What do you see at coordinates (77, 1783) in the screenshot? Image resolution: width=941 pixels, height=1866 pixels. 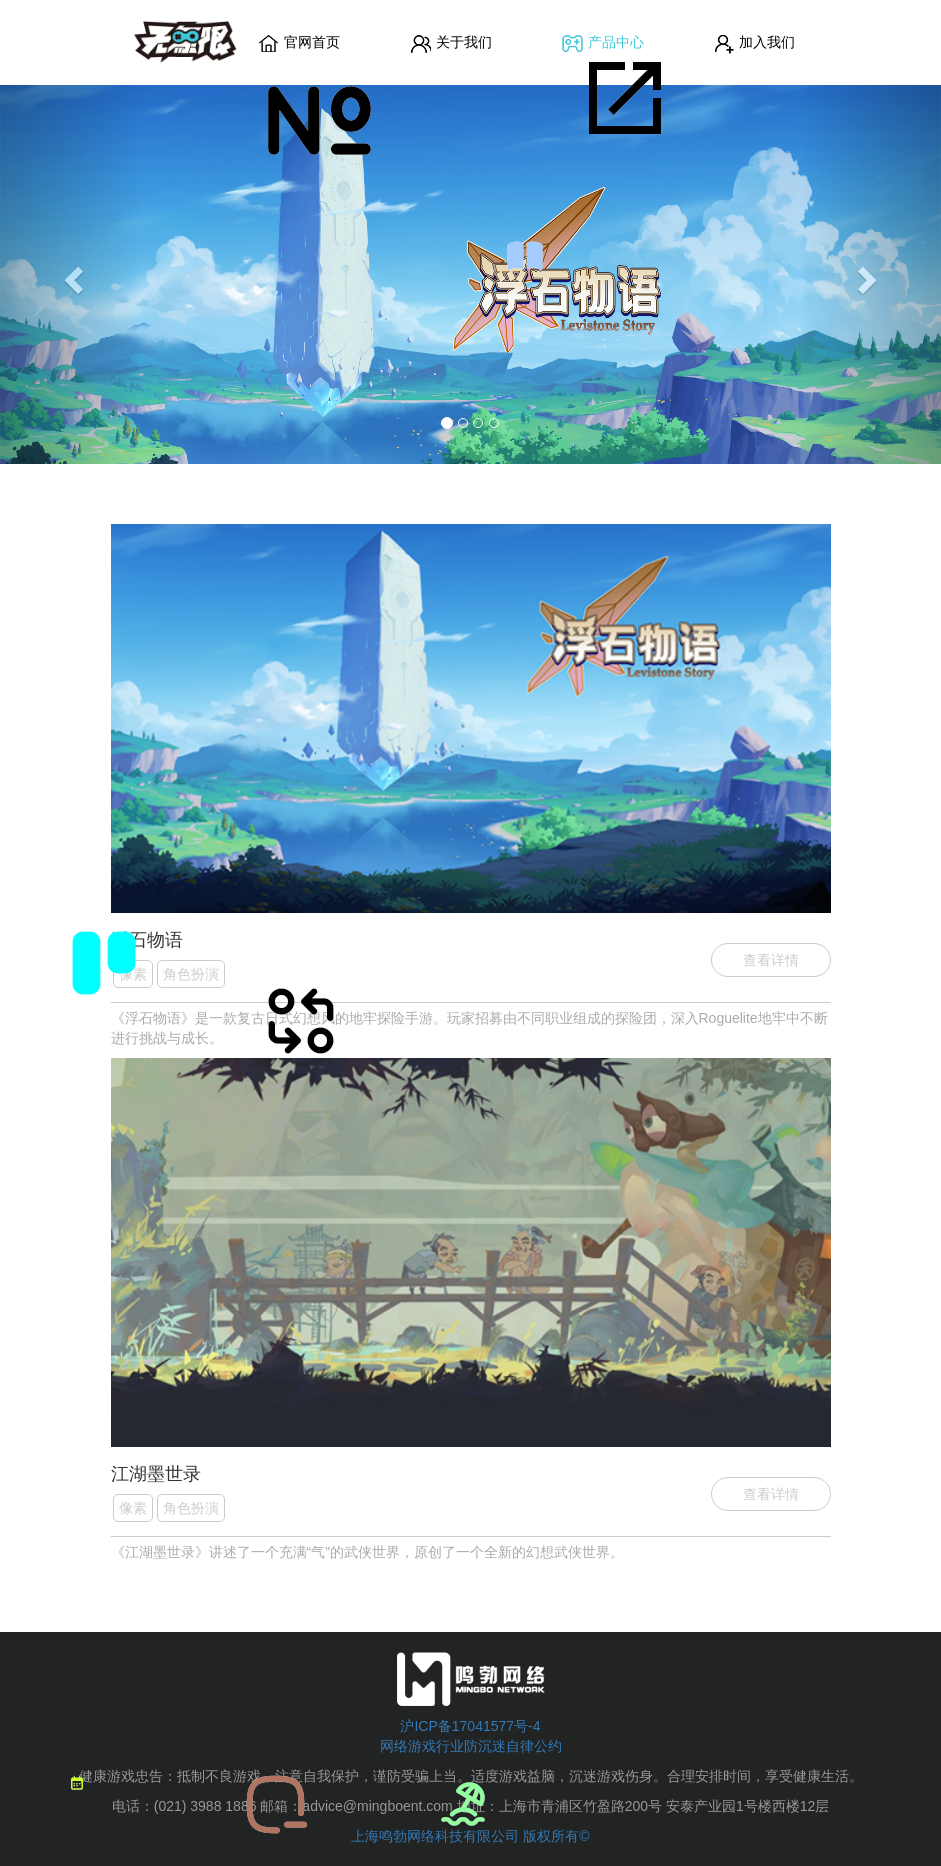 I see `view weekly calendar` at bounding box center [77, 1783].